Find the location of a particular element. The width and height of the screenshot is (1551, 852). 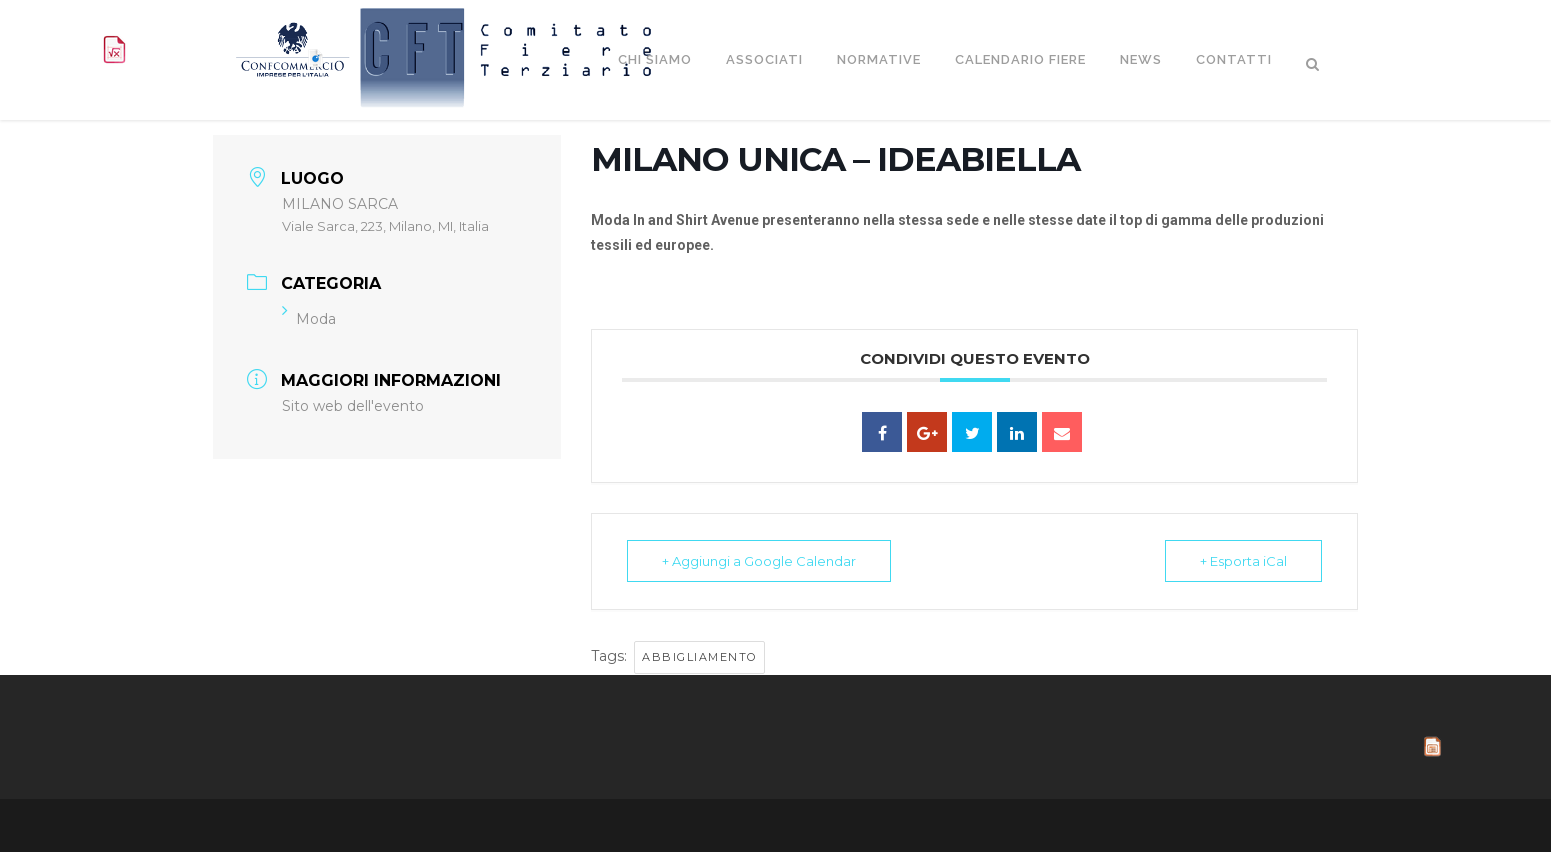

open a presentation file is located at coordinates (1432, 746).